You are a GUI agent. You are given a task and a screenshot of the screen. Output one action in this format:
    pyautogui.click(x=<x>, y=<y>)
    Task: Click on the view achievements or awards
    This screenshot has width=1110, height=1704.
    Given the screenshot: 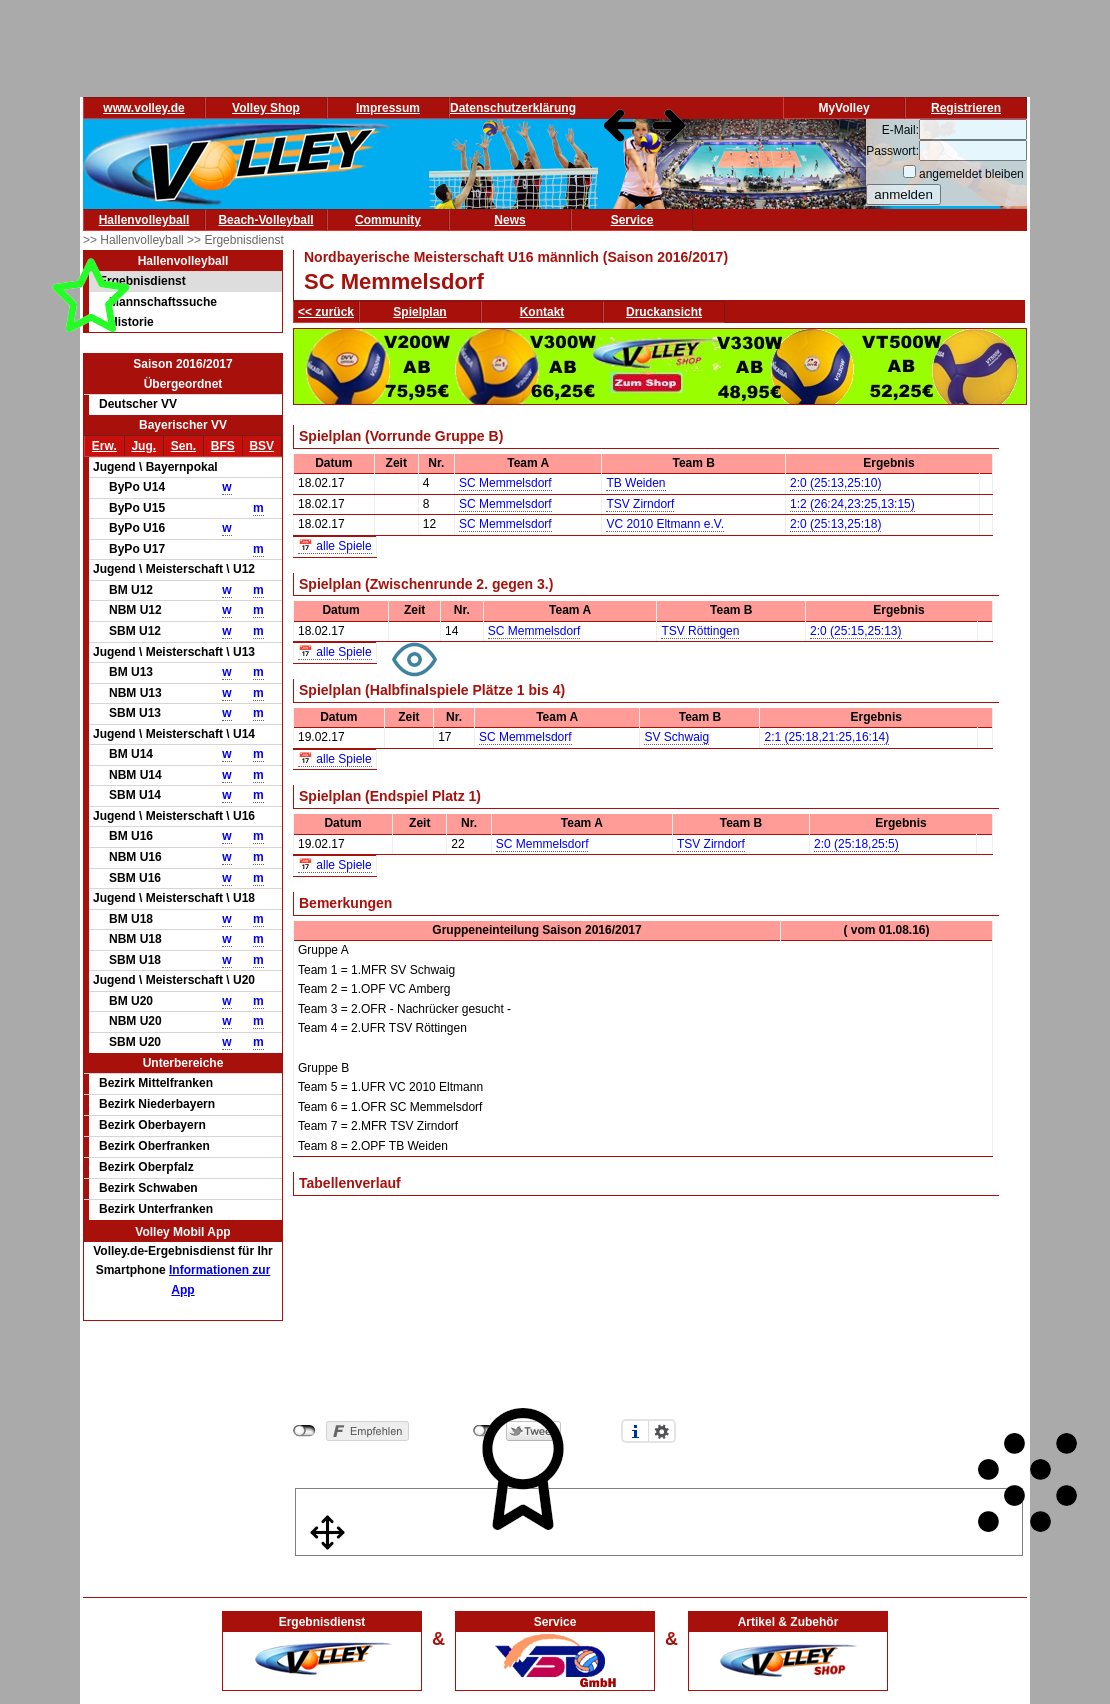 What is the action you would take?
    pyautogui.click(x=523, y=1469)
    